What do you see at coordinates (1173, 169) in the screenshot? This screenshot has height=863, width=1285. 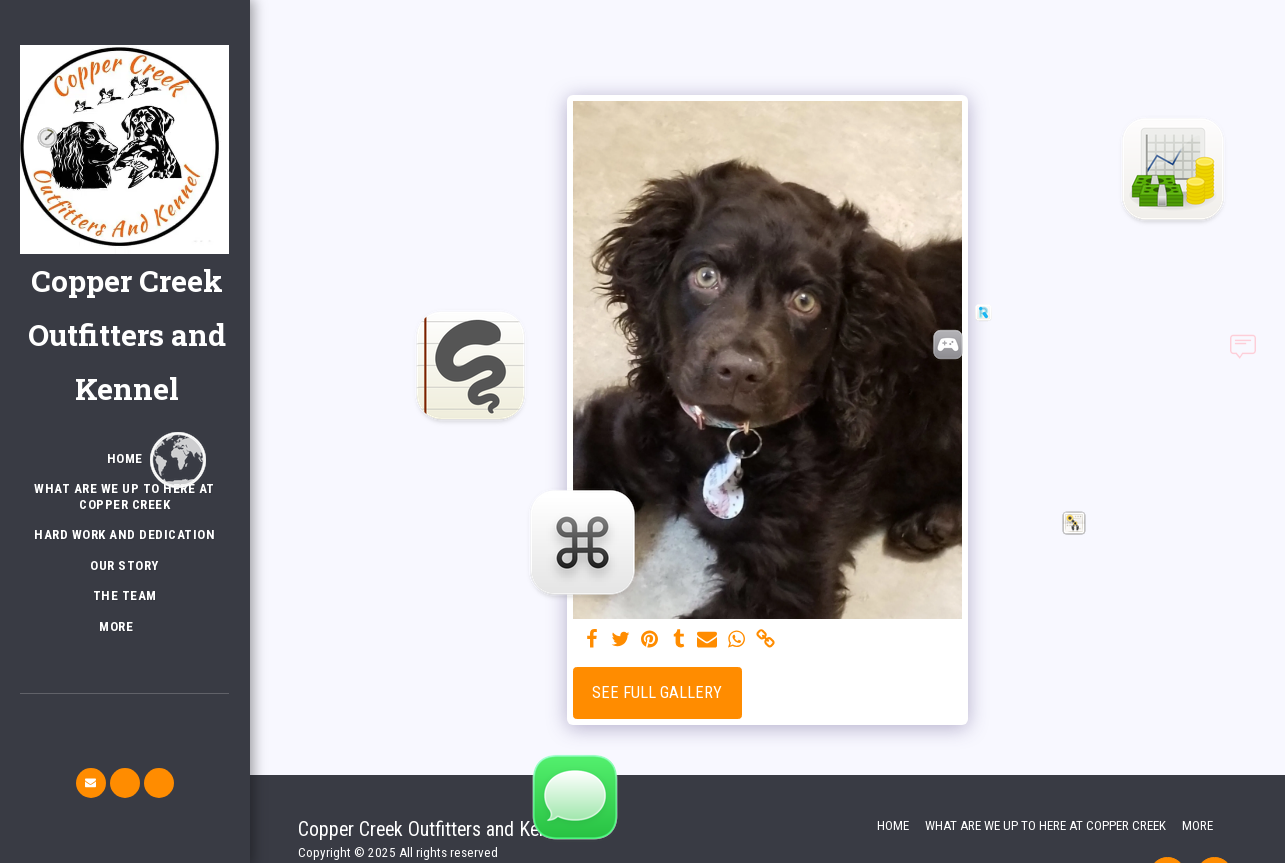 I see `open gnucash personal finance application` at bounding box center [1173, 169].